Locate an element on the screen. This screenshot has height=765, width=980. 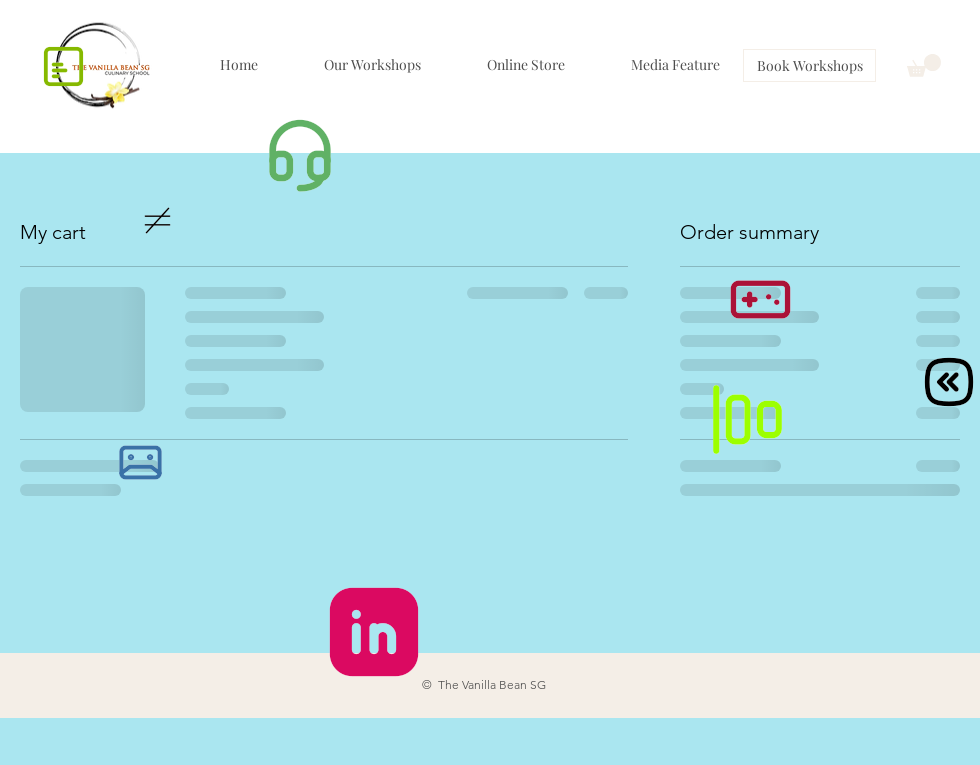
go back to previous section is located at coordinates (949, 382).